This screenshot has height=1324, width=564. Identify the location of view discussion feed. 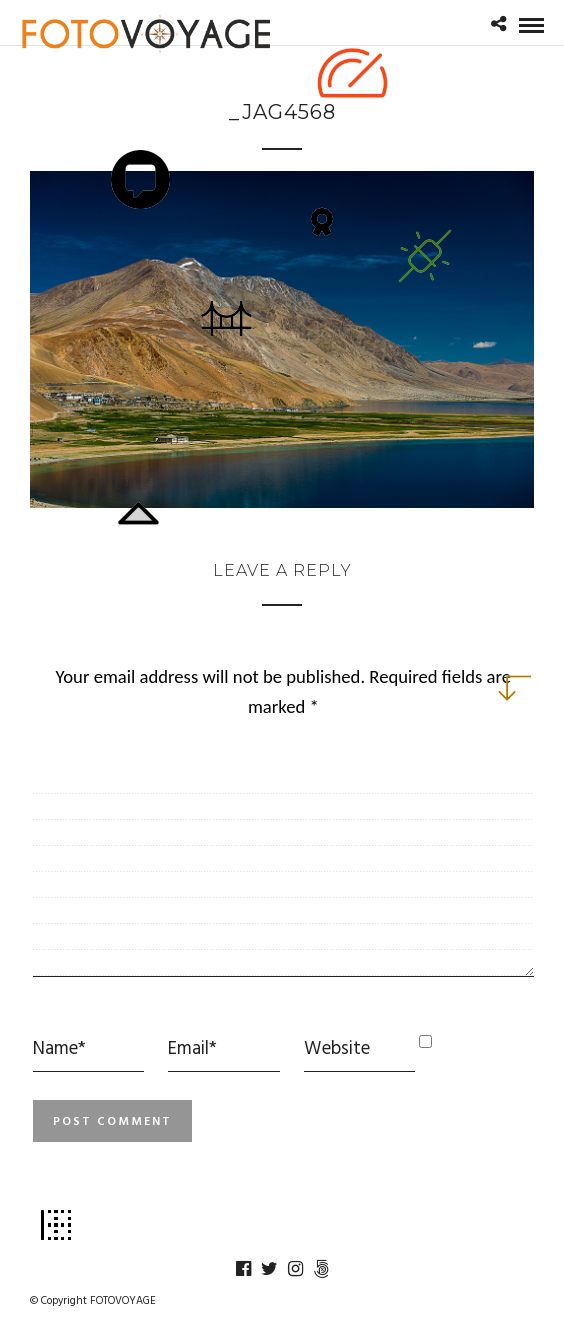
(140, 179).